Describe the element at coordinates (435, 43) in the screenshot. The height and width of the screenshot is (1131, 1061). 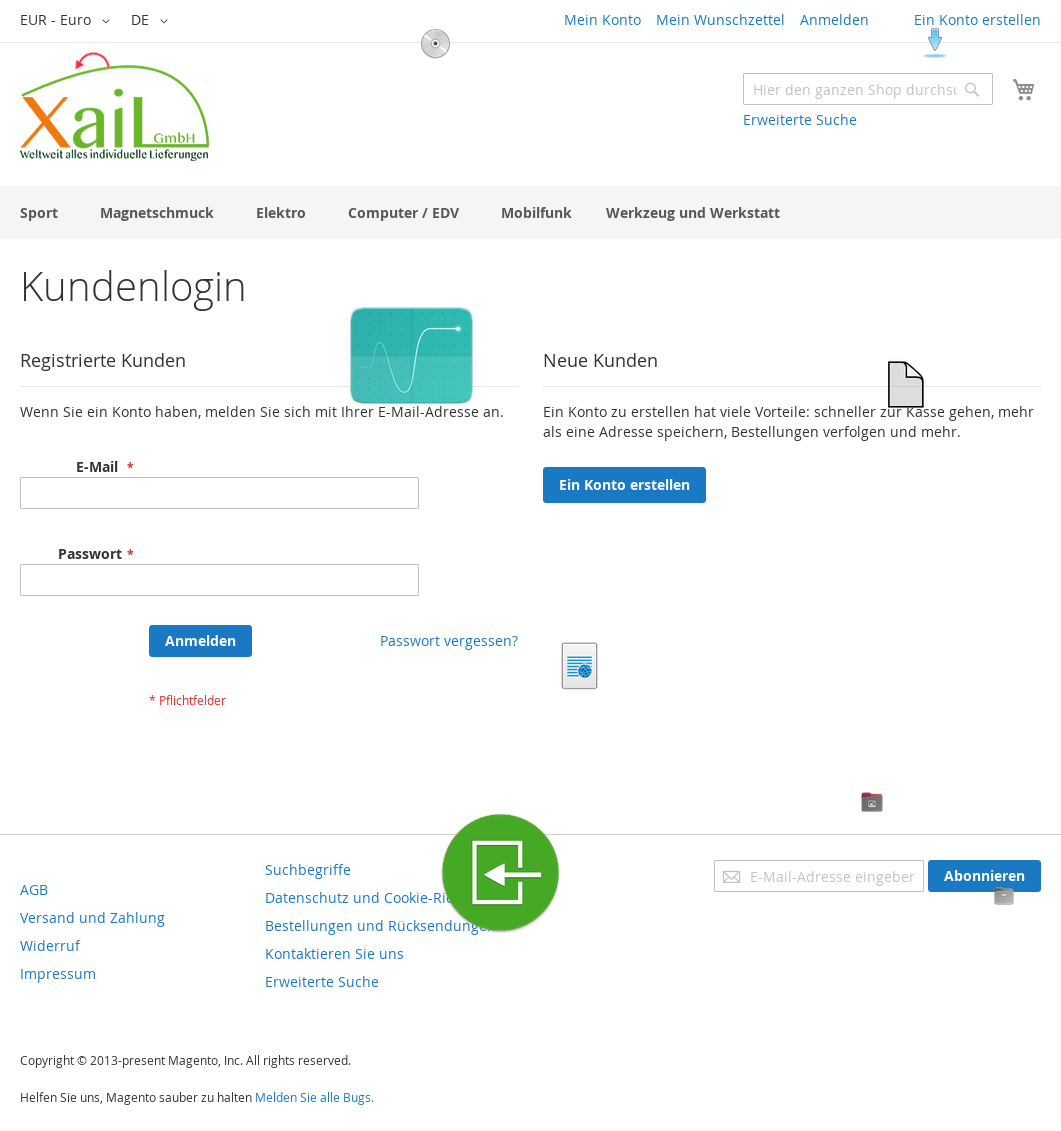
I see `indicates a DVD+R disc drive or media` at that location.